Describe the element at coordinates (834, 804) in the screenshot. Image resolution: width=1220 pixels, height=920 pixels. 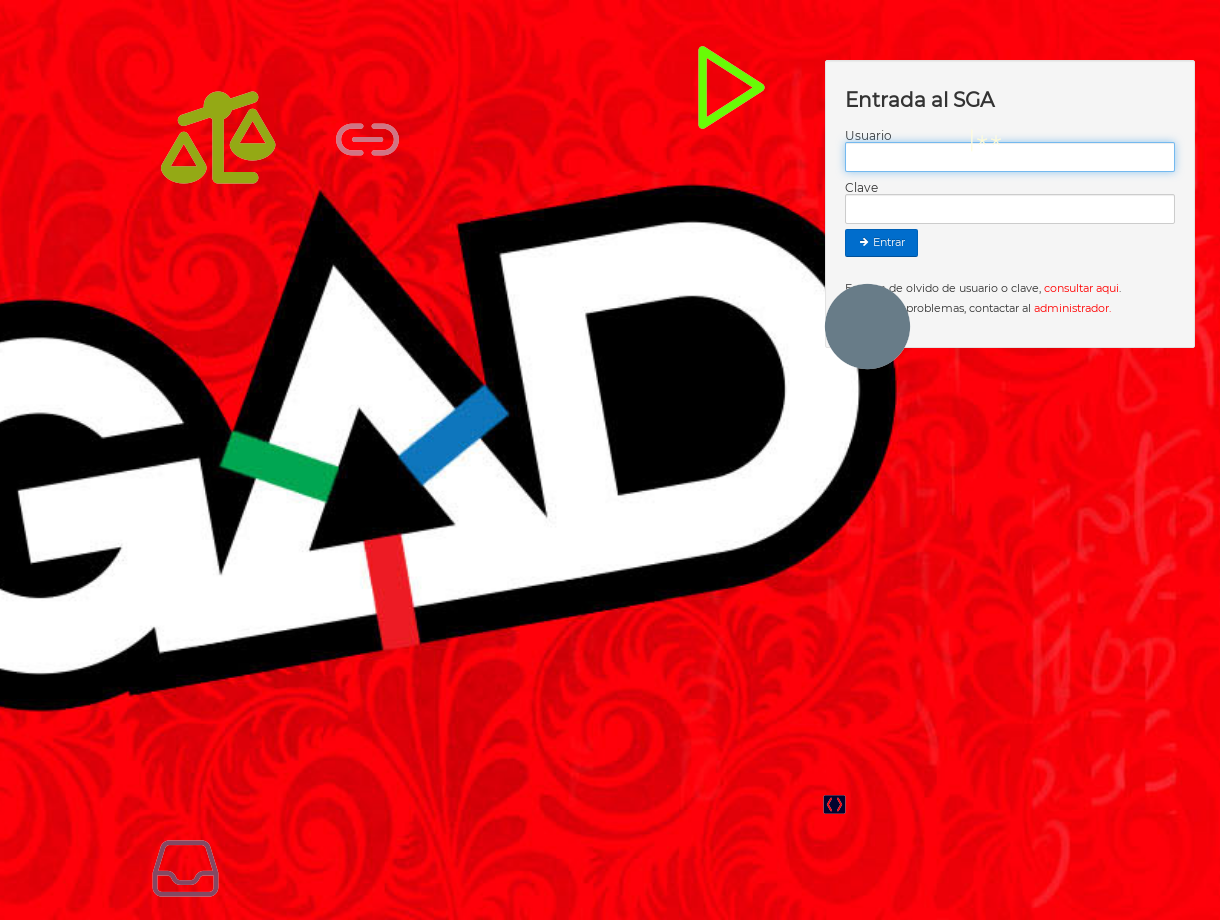
I see `view or edit source code` at that location.